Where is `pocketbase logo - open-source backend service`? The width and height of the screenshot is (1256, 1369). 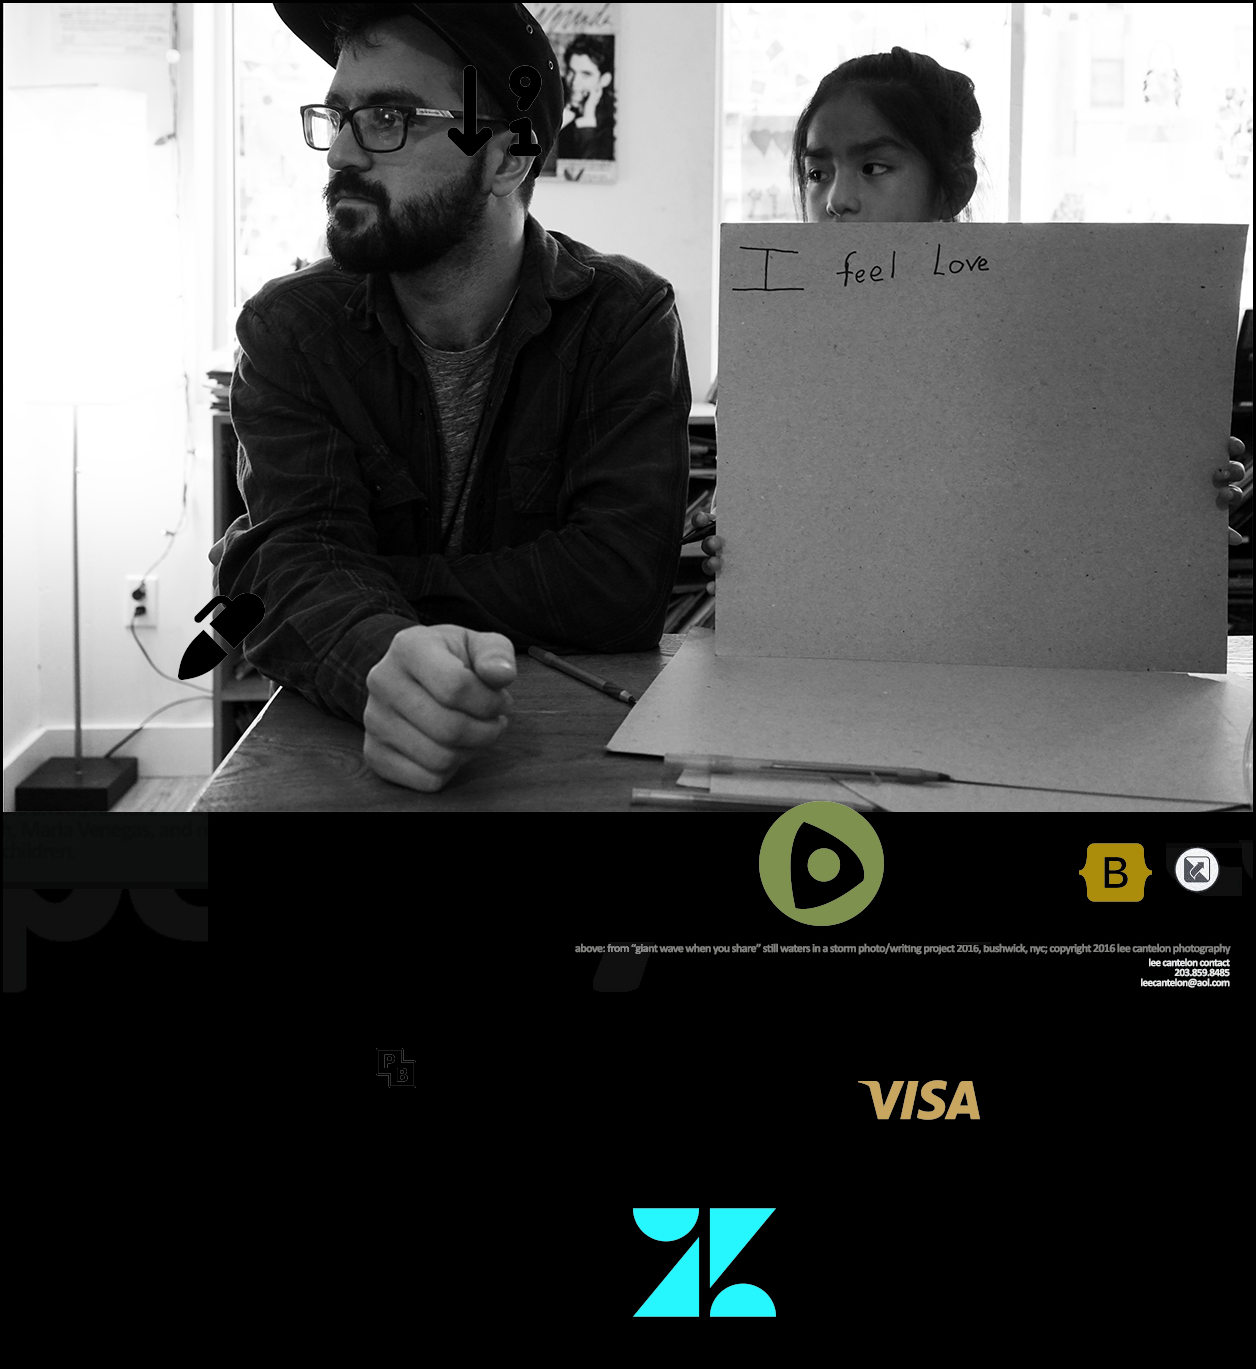
pocketbase logo - open-source backend service is located at coordinates (396, 1068).